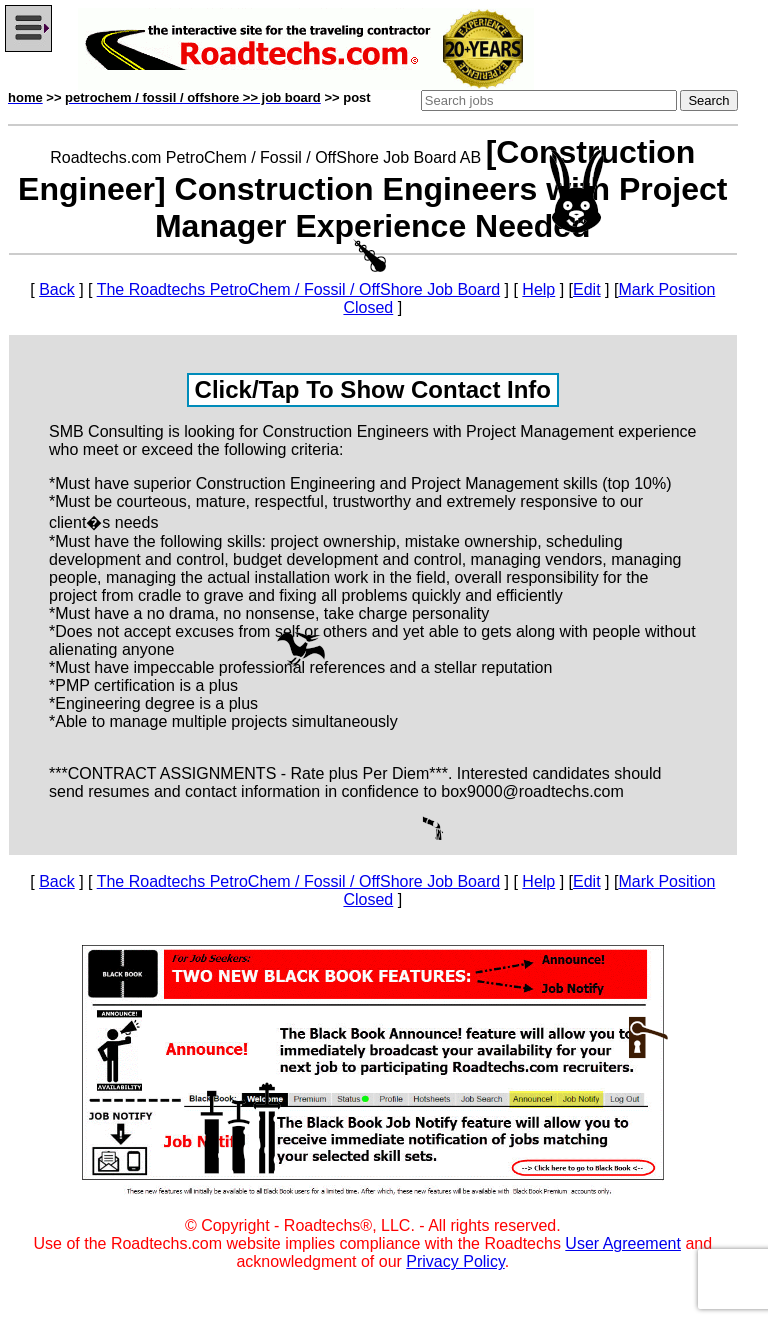  Describe the element at coordinates (369, 255) in the screenshot. I see `equip or select a beam weapon` at that location.